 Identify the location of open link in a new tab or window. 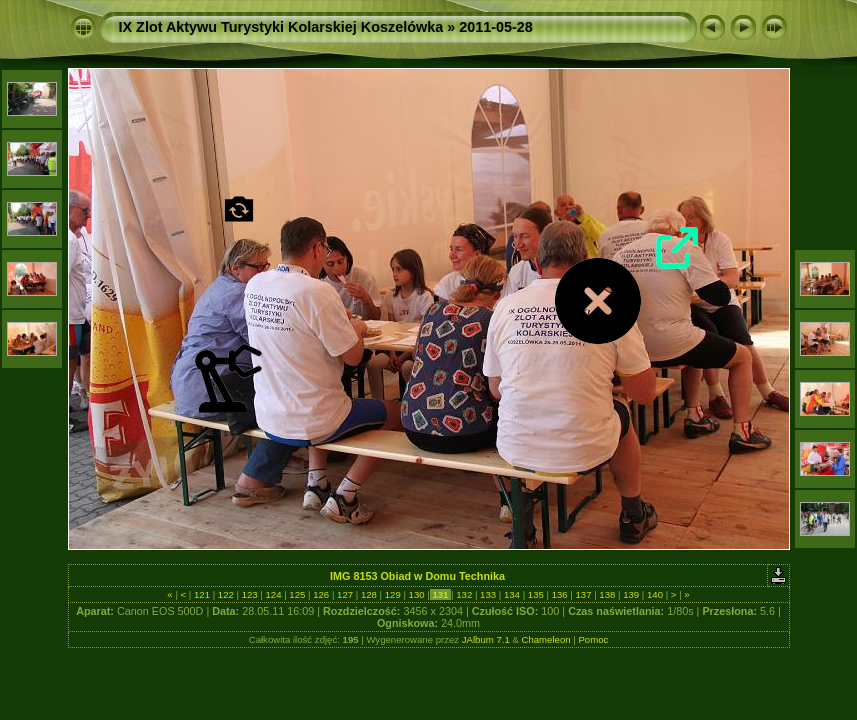
(677, 248).